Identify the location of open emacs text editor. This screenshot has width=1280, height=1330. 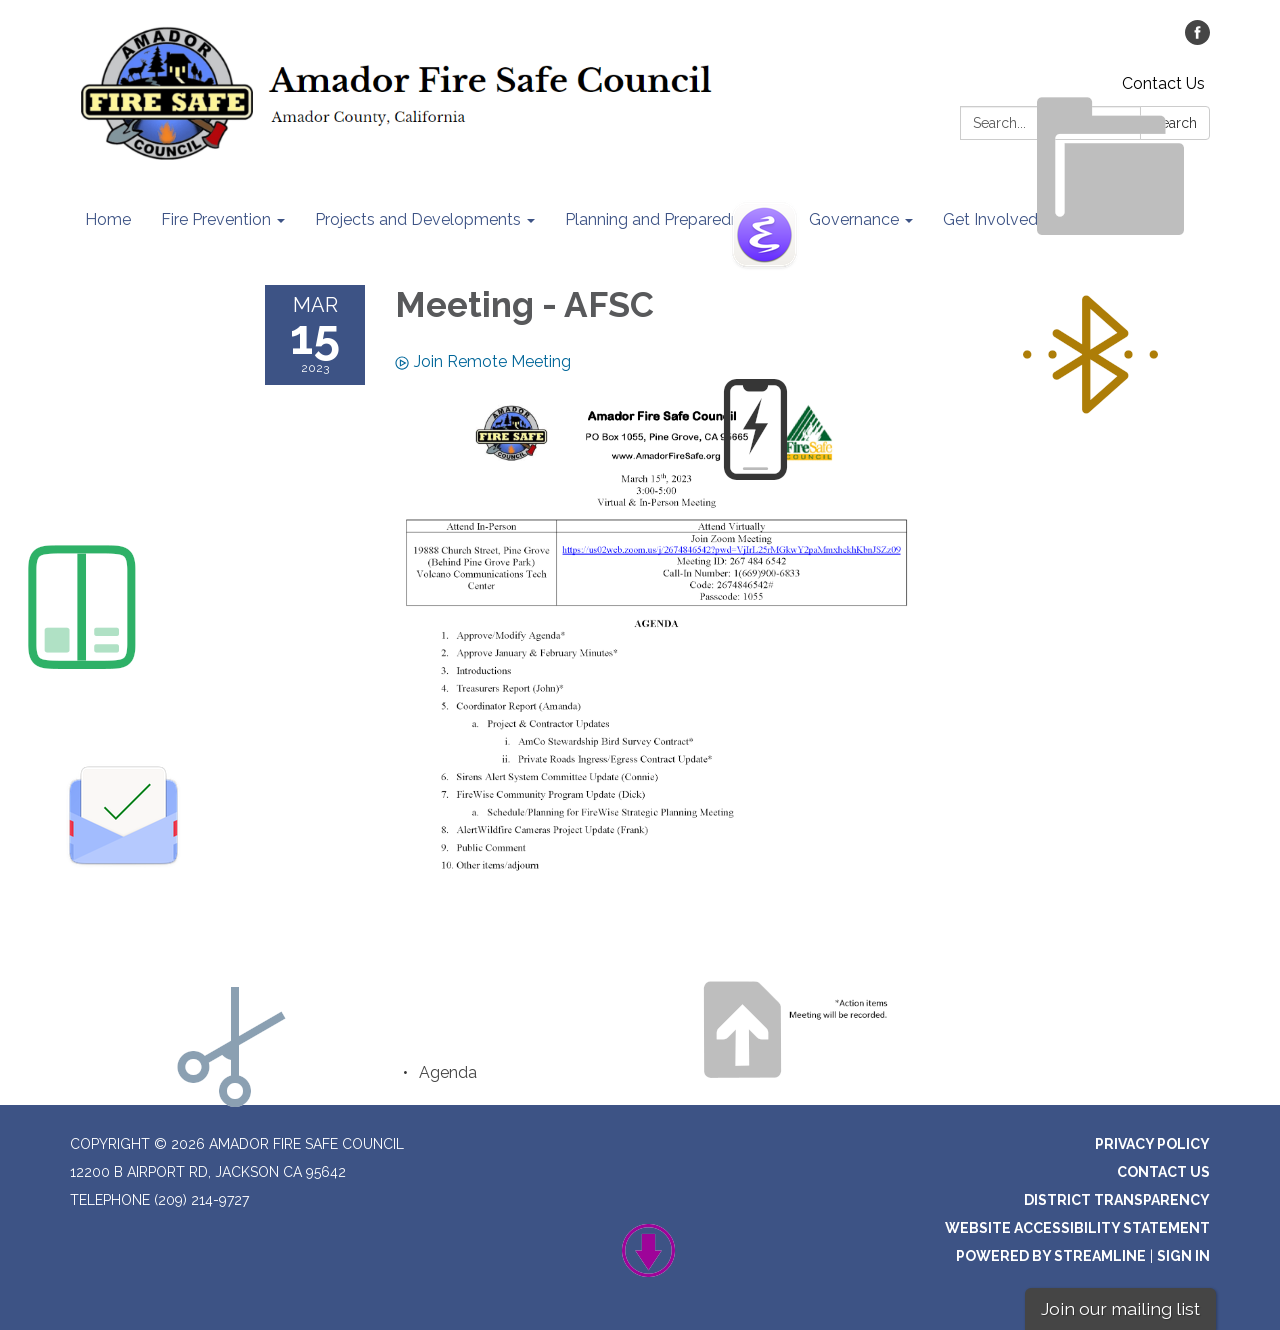
(764, 234).